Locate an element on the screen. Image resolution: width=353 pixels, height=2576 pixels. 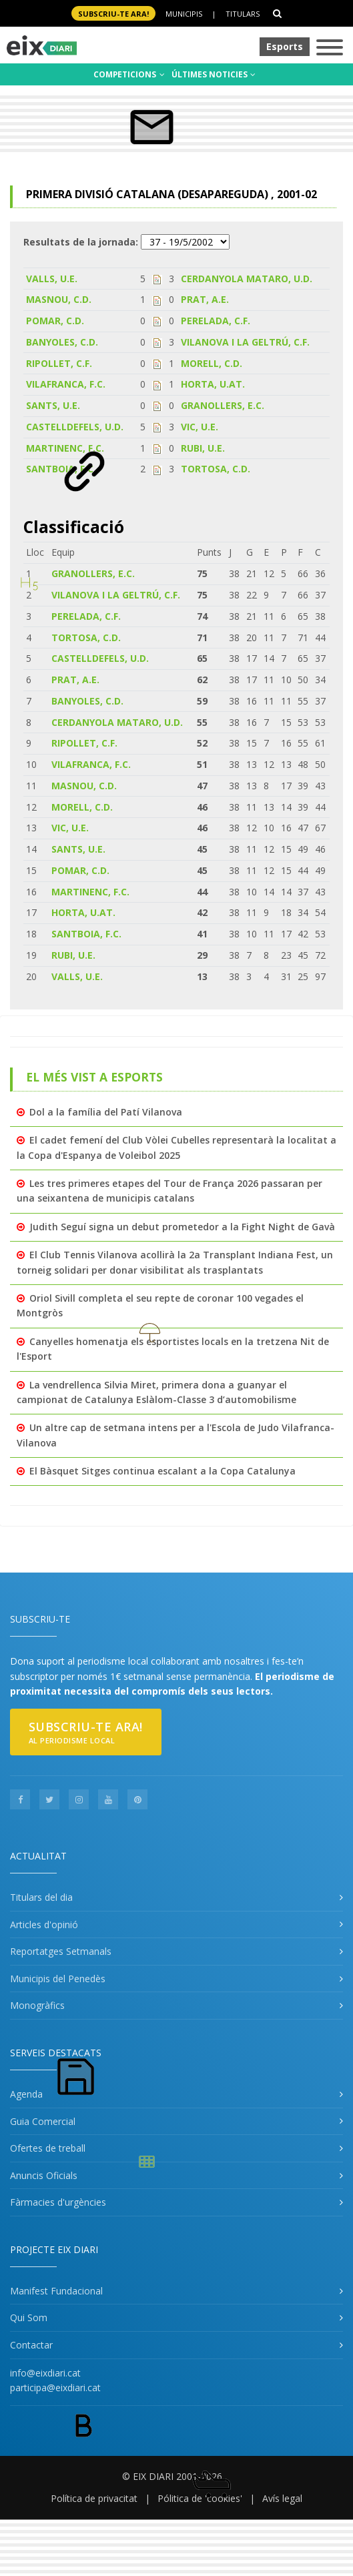
indicates flight is taxiing on runway is located at coordinates (211, 2483).